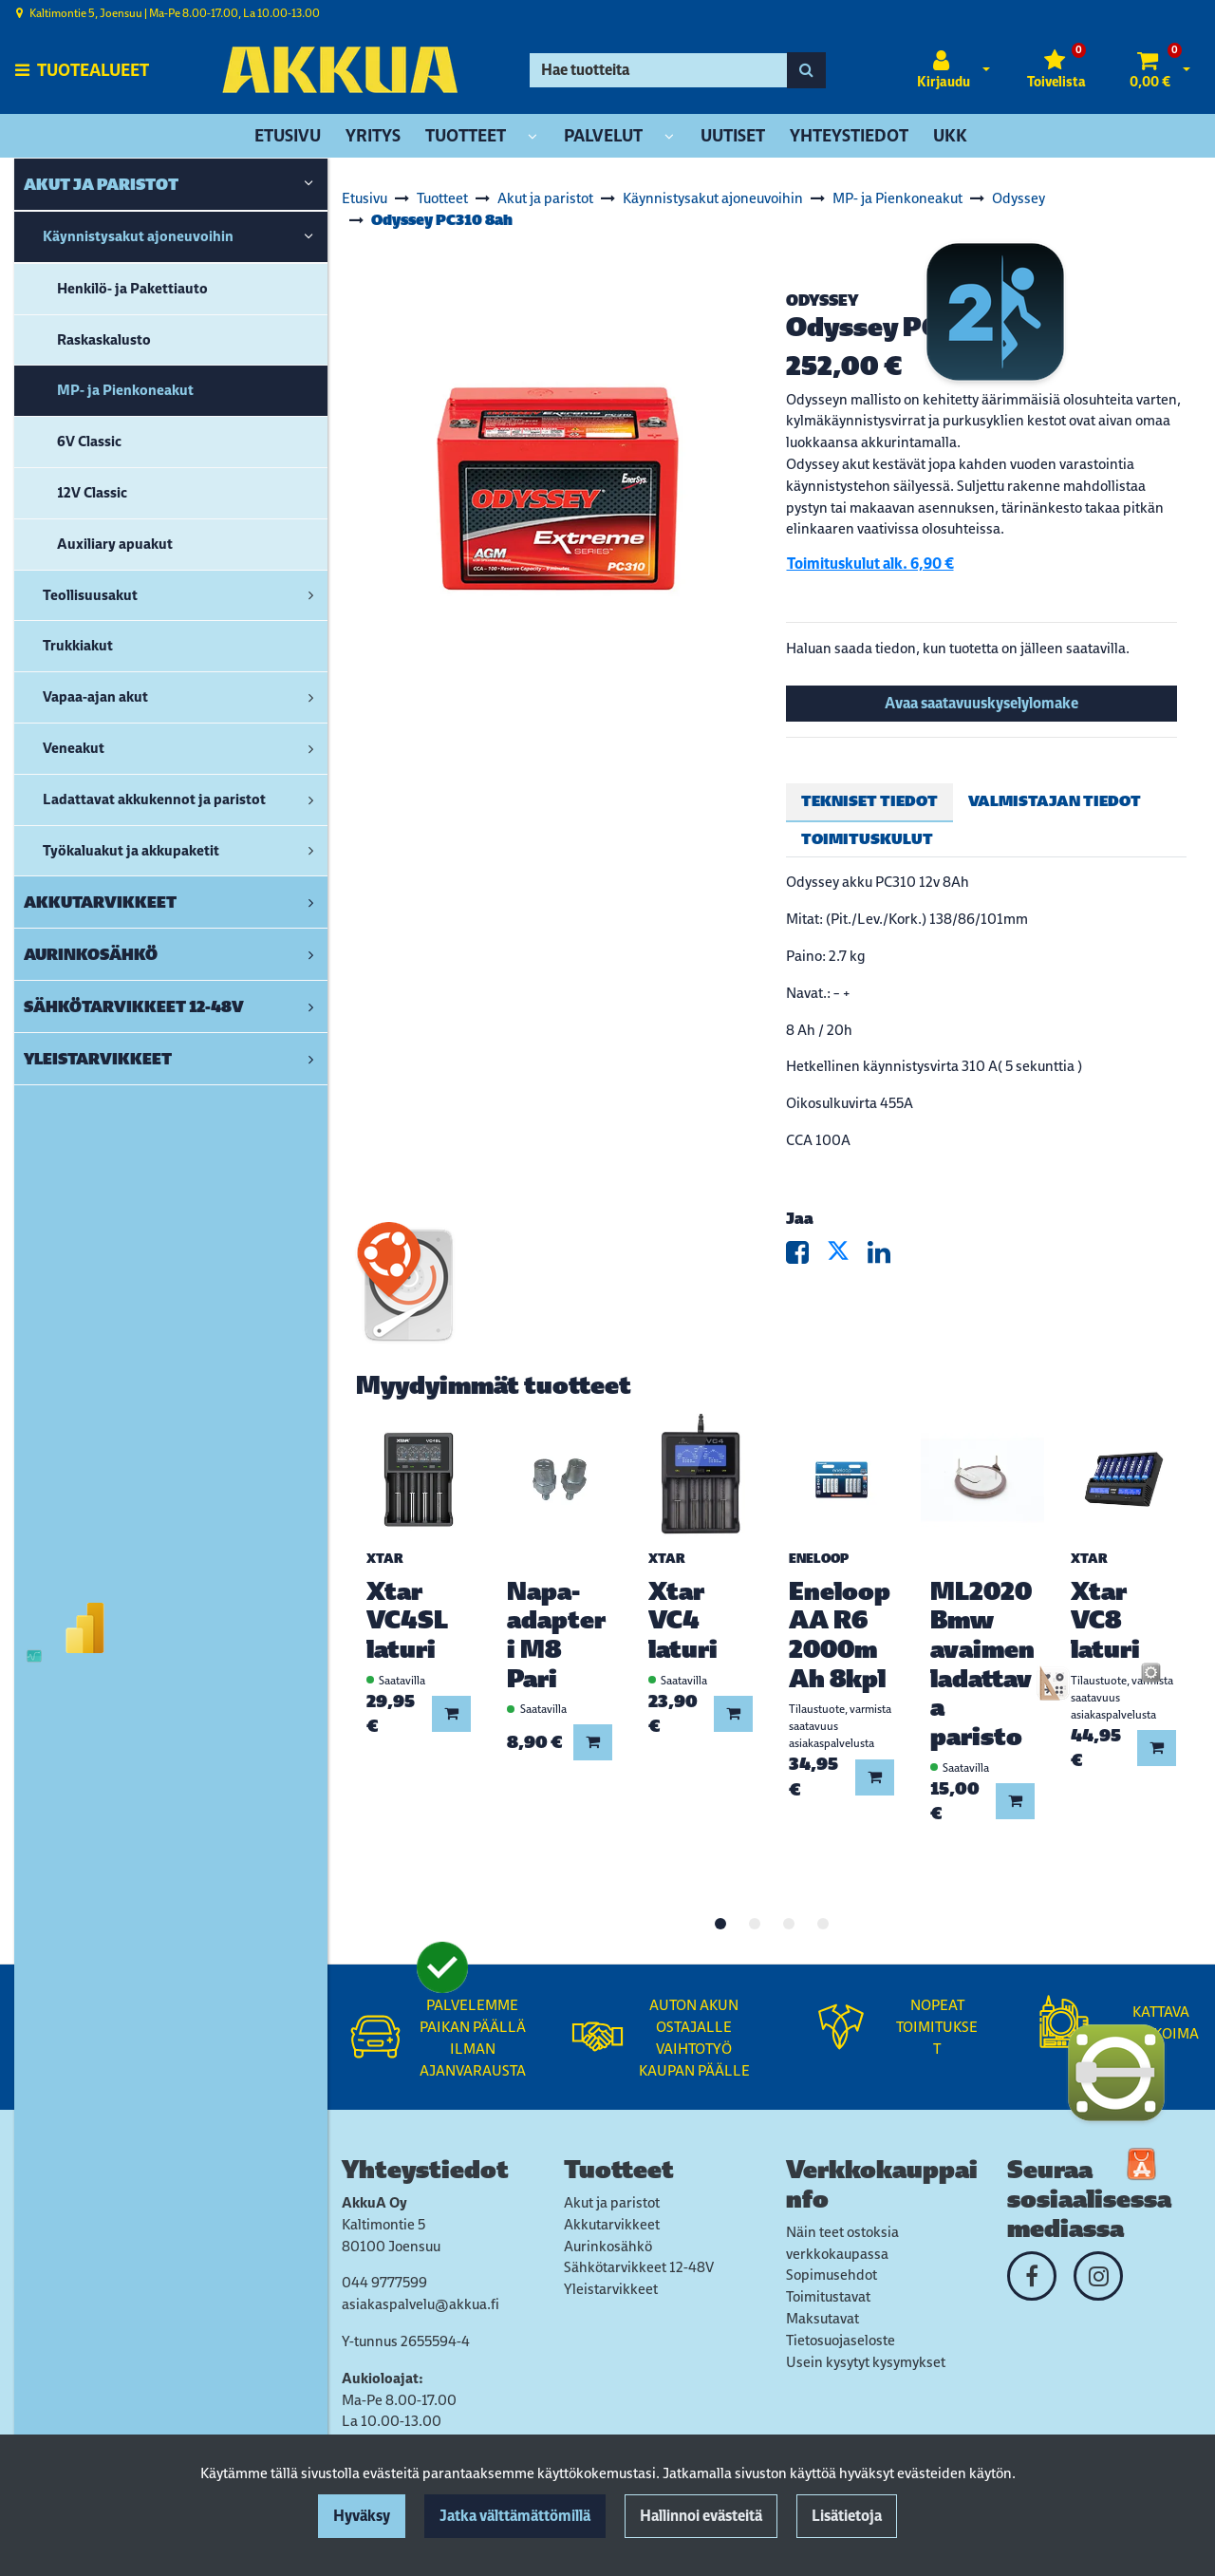 The height and width of the screenshot is (2576, 1215). I want to click on shared library file type indicator, so click(1150, 1672).